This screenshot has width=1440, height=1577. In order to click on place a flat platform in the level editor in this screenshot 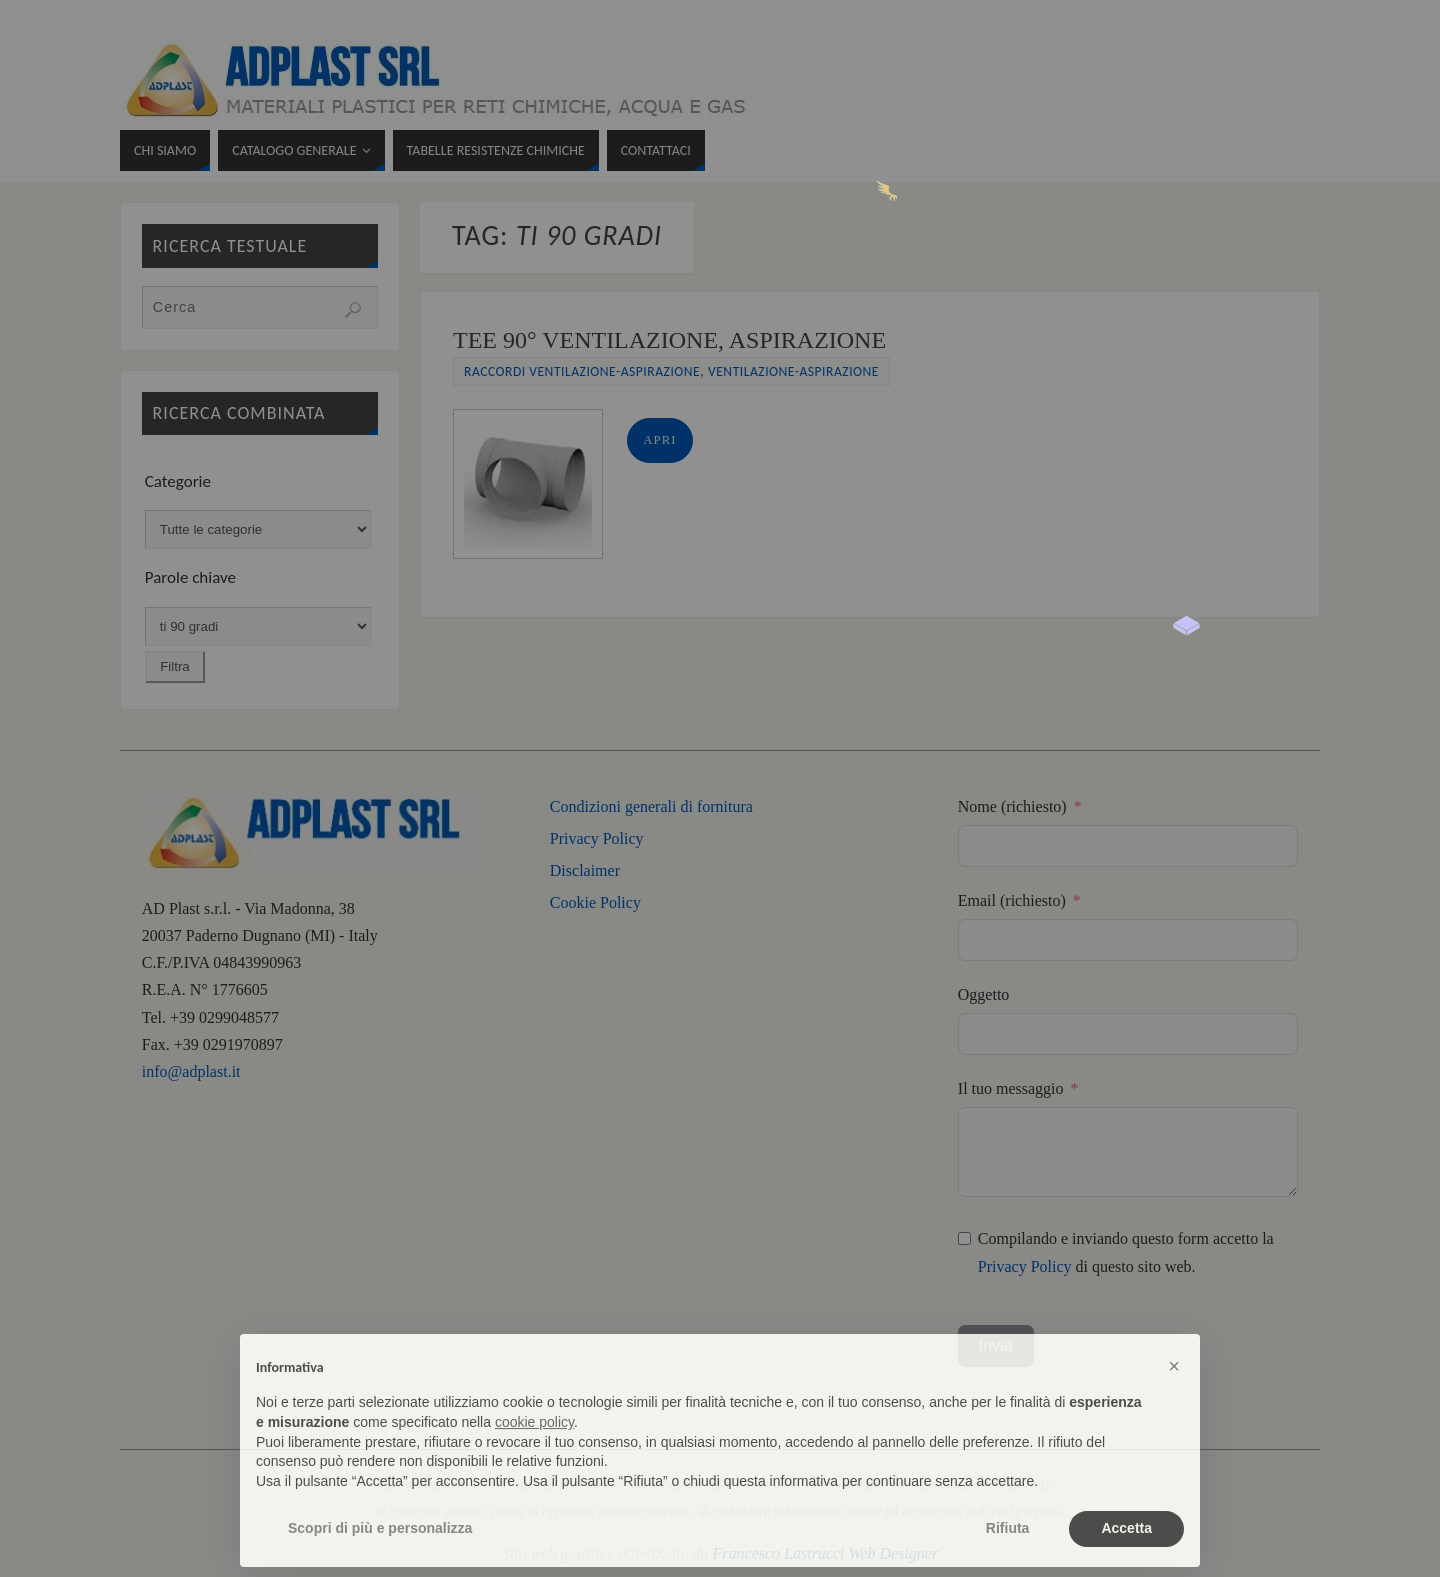, I will do `click(1186, 625)`.